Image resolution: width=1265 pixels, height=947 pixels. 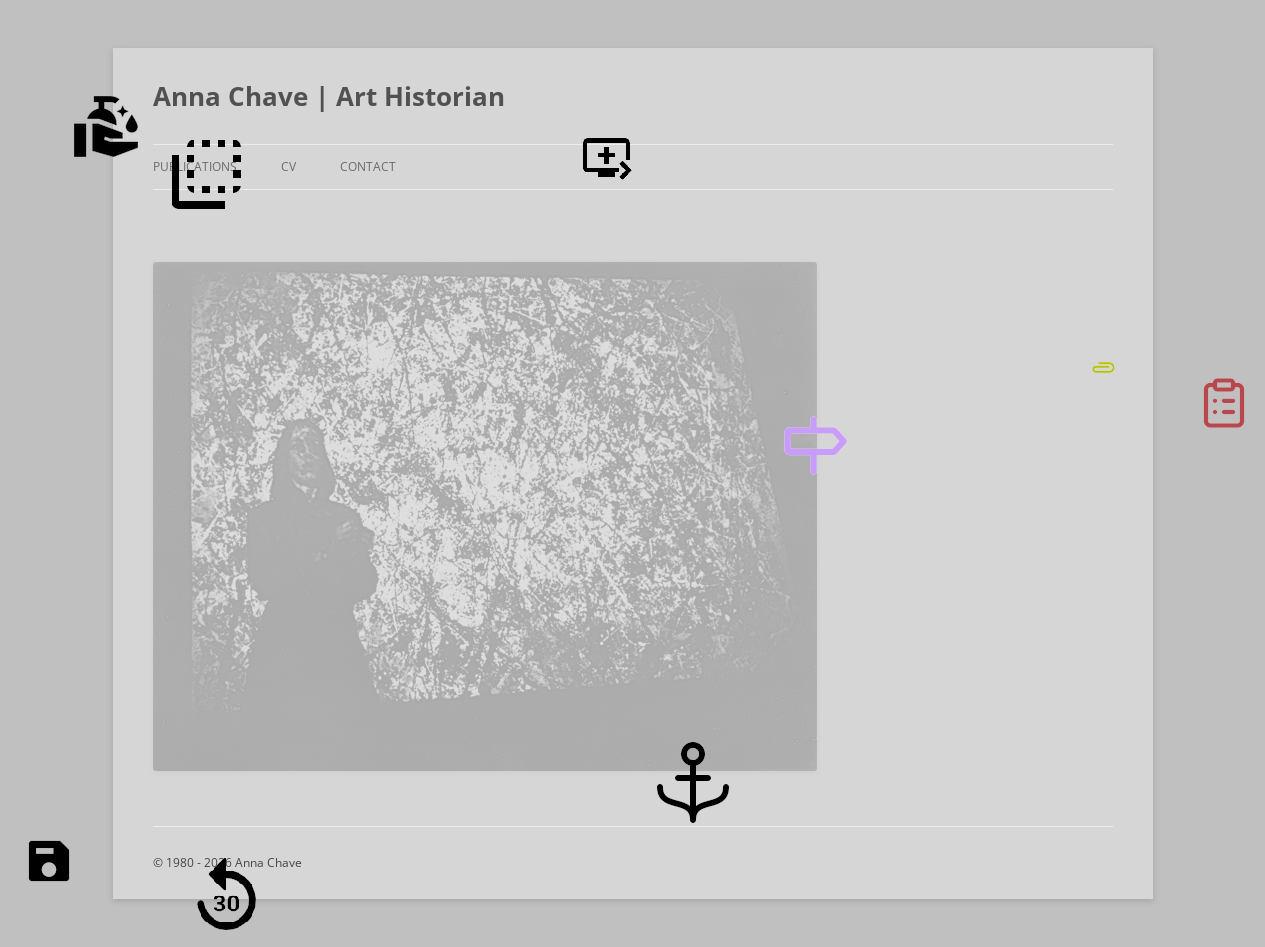 I want to click on add to play next in queue, so click(x=606, y=157).